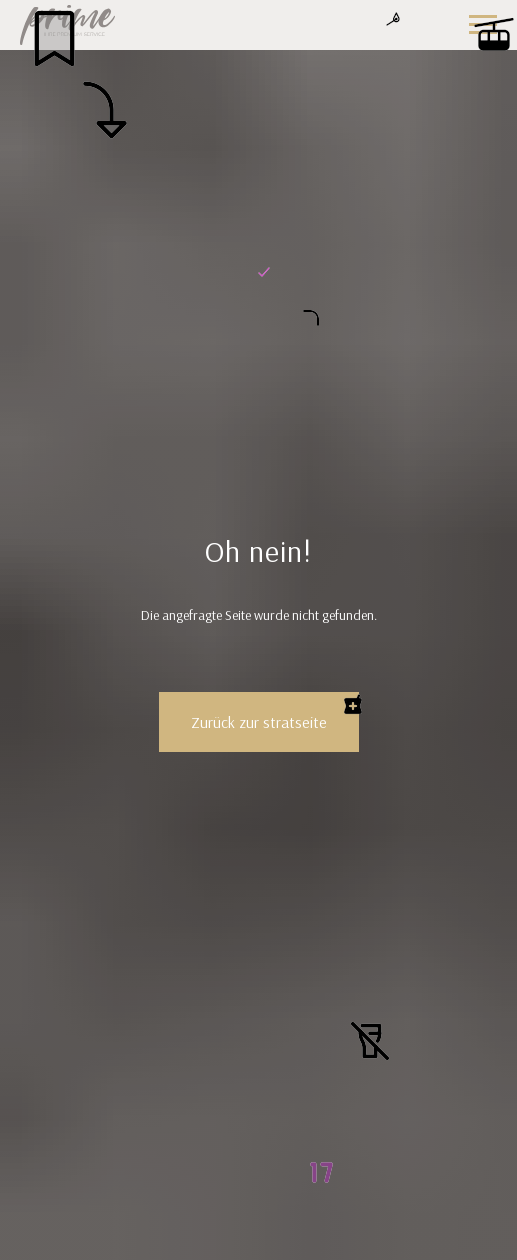 The image size is (517, 1260). What do you see at coordinates (370, 1041) in the screenshot?
I see `no alcohol allowed` at bounding box center [370, 1041].